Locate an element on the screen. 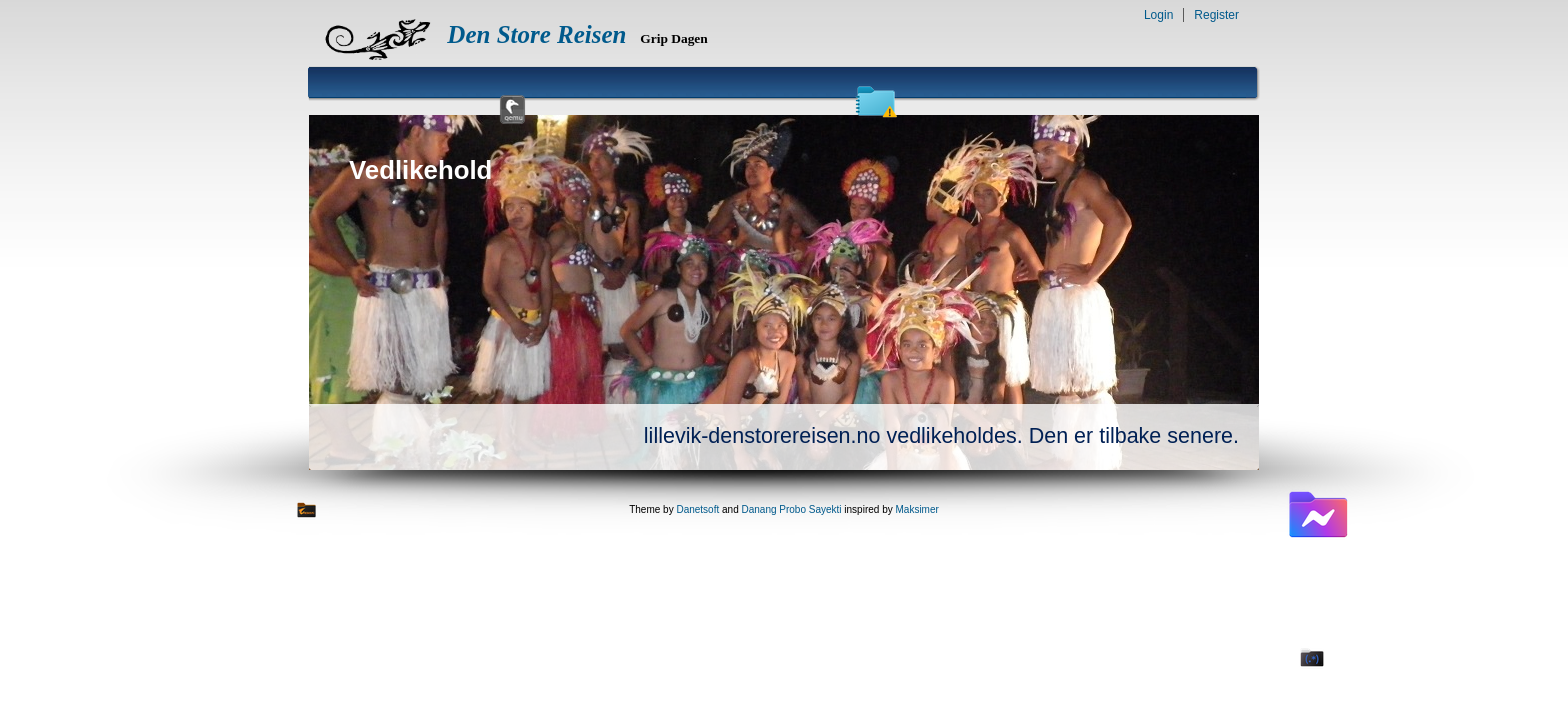 The image size is (1568, 720). open messenger downloads or files folder is located at coordinates (1318, 516).